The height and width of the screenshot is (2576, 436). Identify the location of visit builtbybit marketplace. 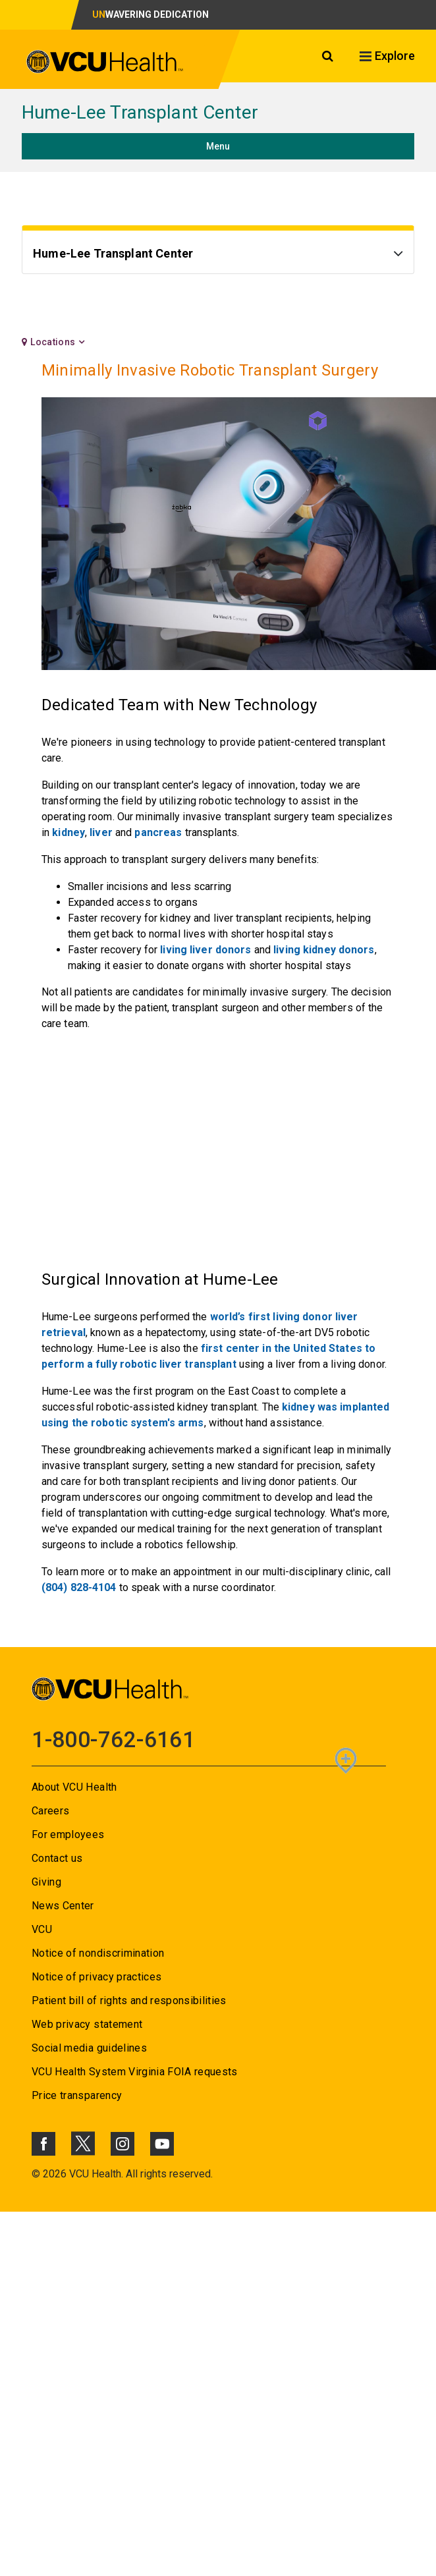
(317, 420).